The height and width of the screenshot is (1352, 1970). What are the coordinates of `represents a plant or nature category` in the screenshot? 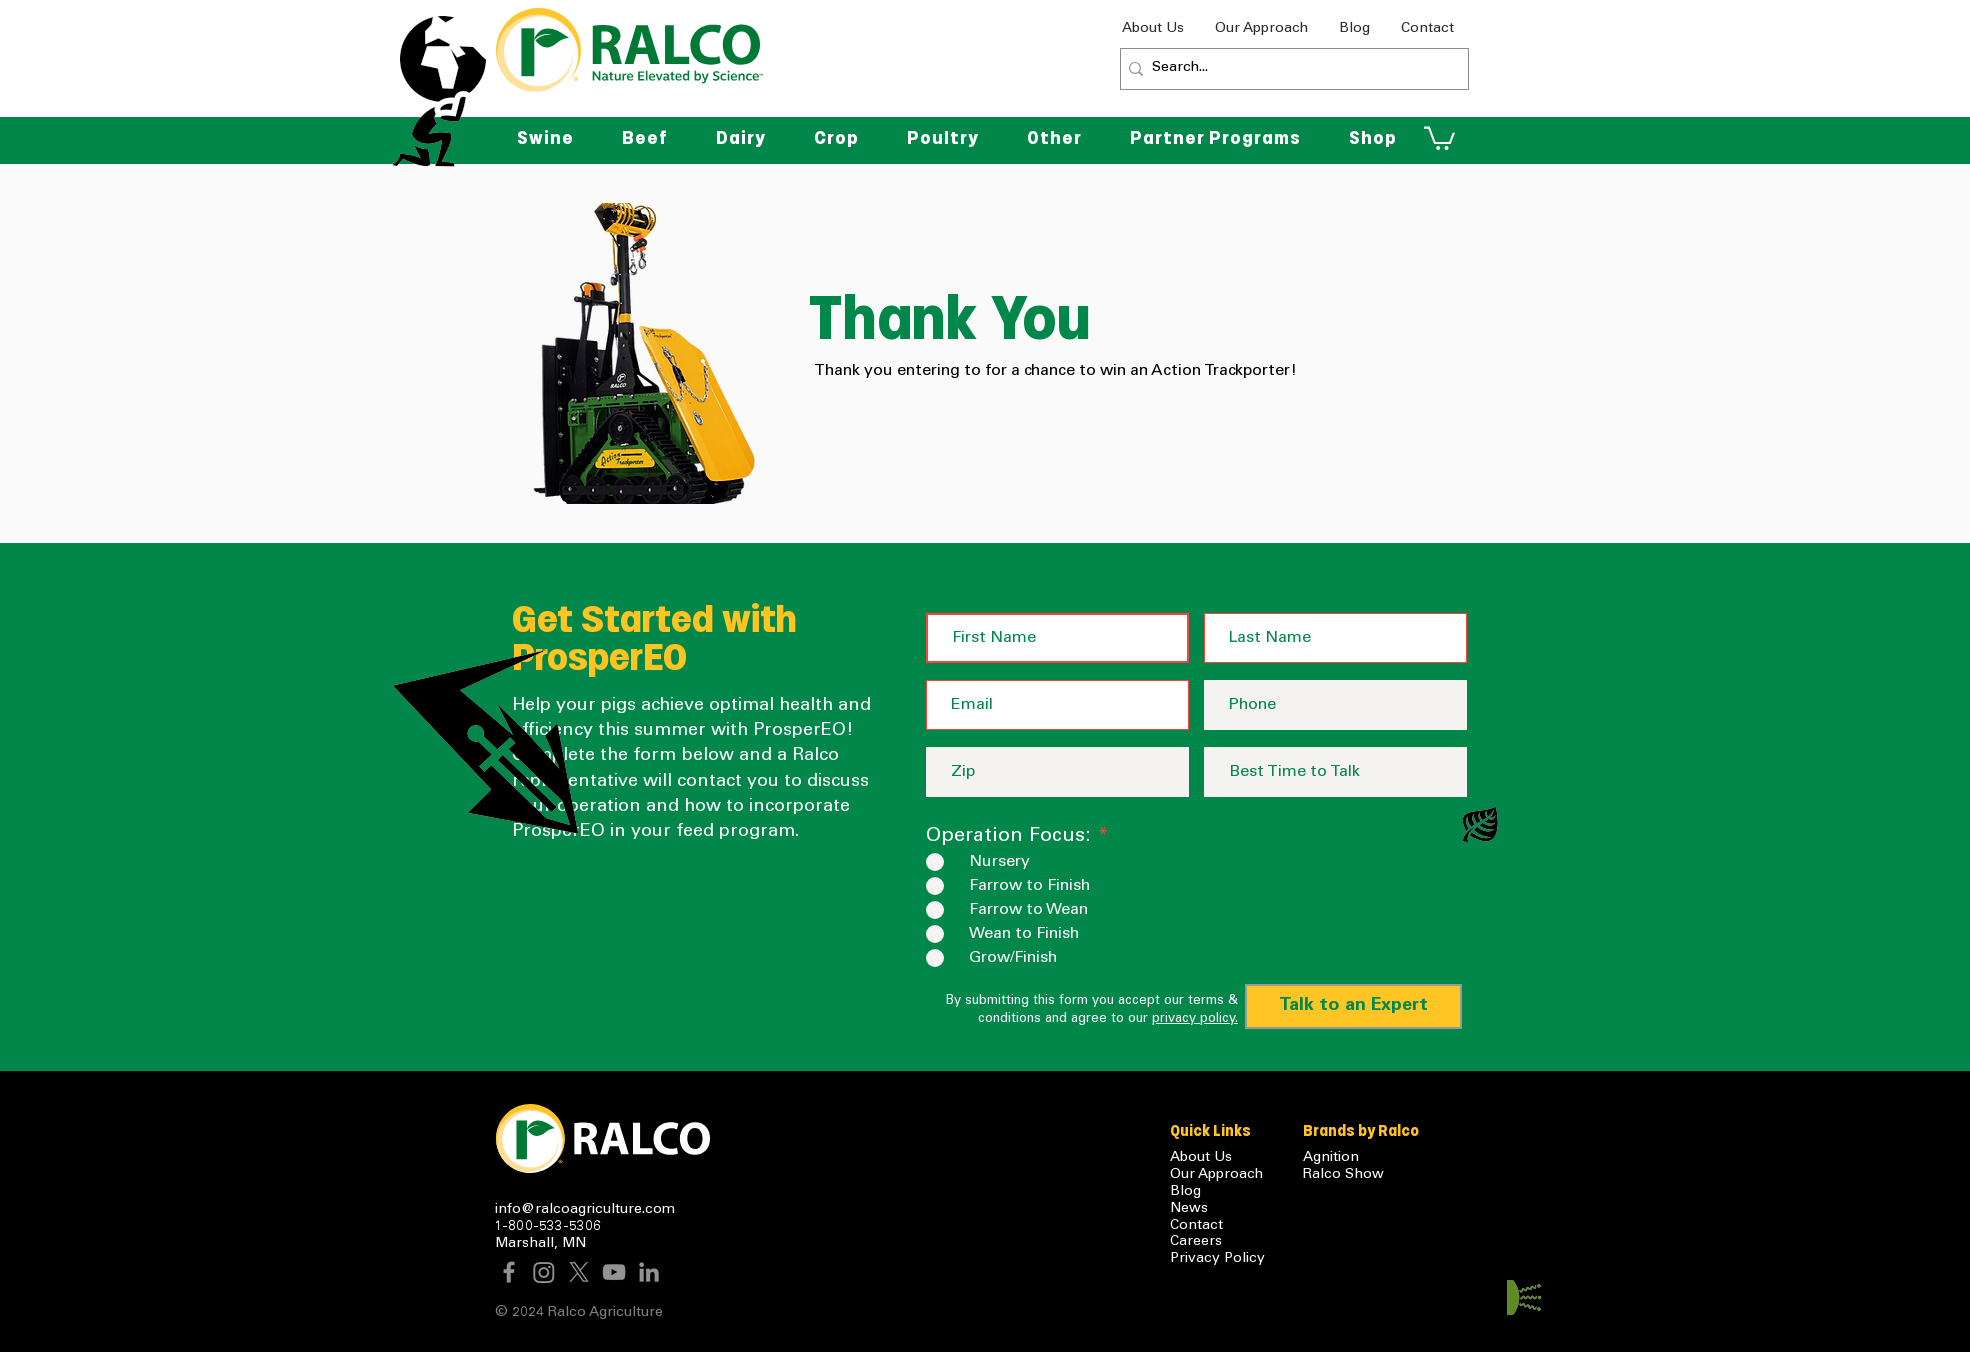 It's located at (1480, 824).